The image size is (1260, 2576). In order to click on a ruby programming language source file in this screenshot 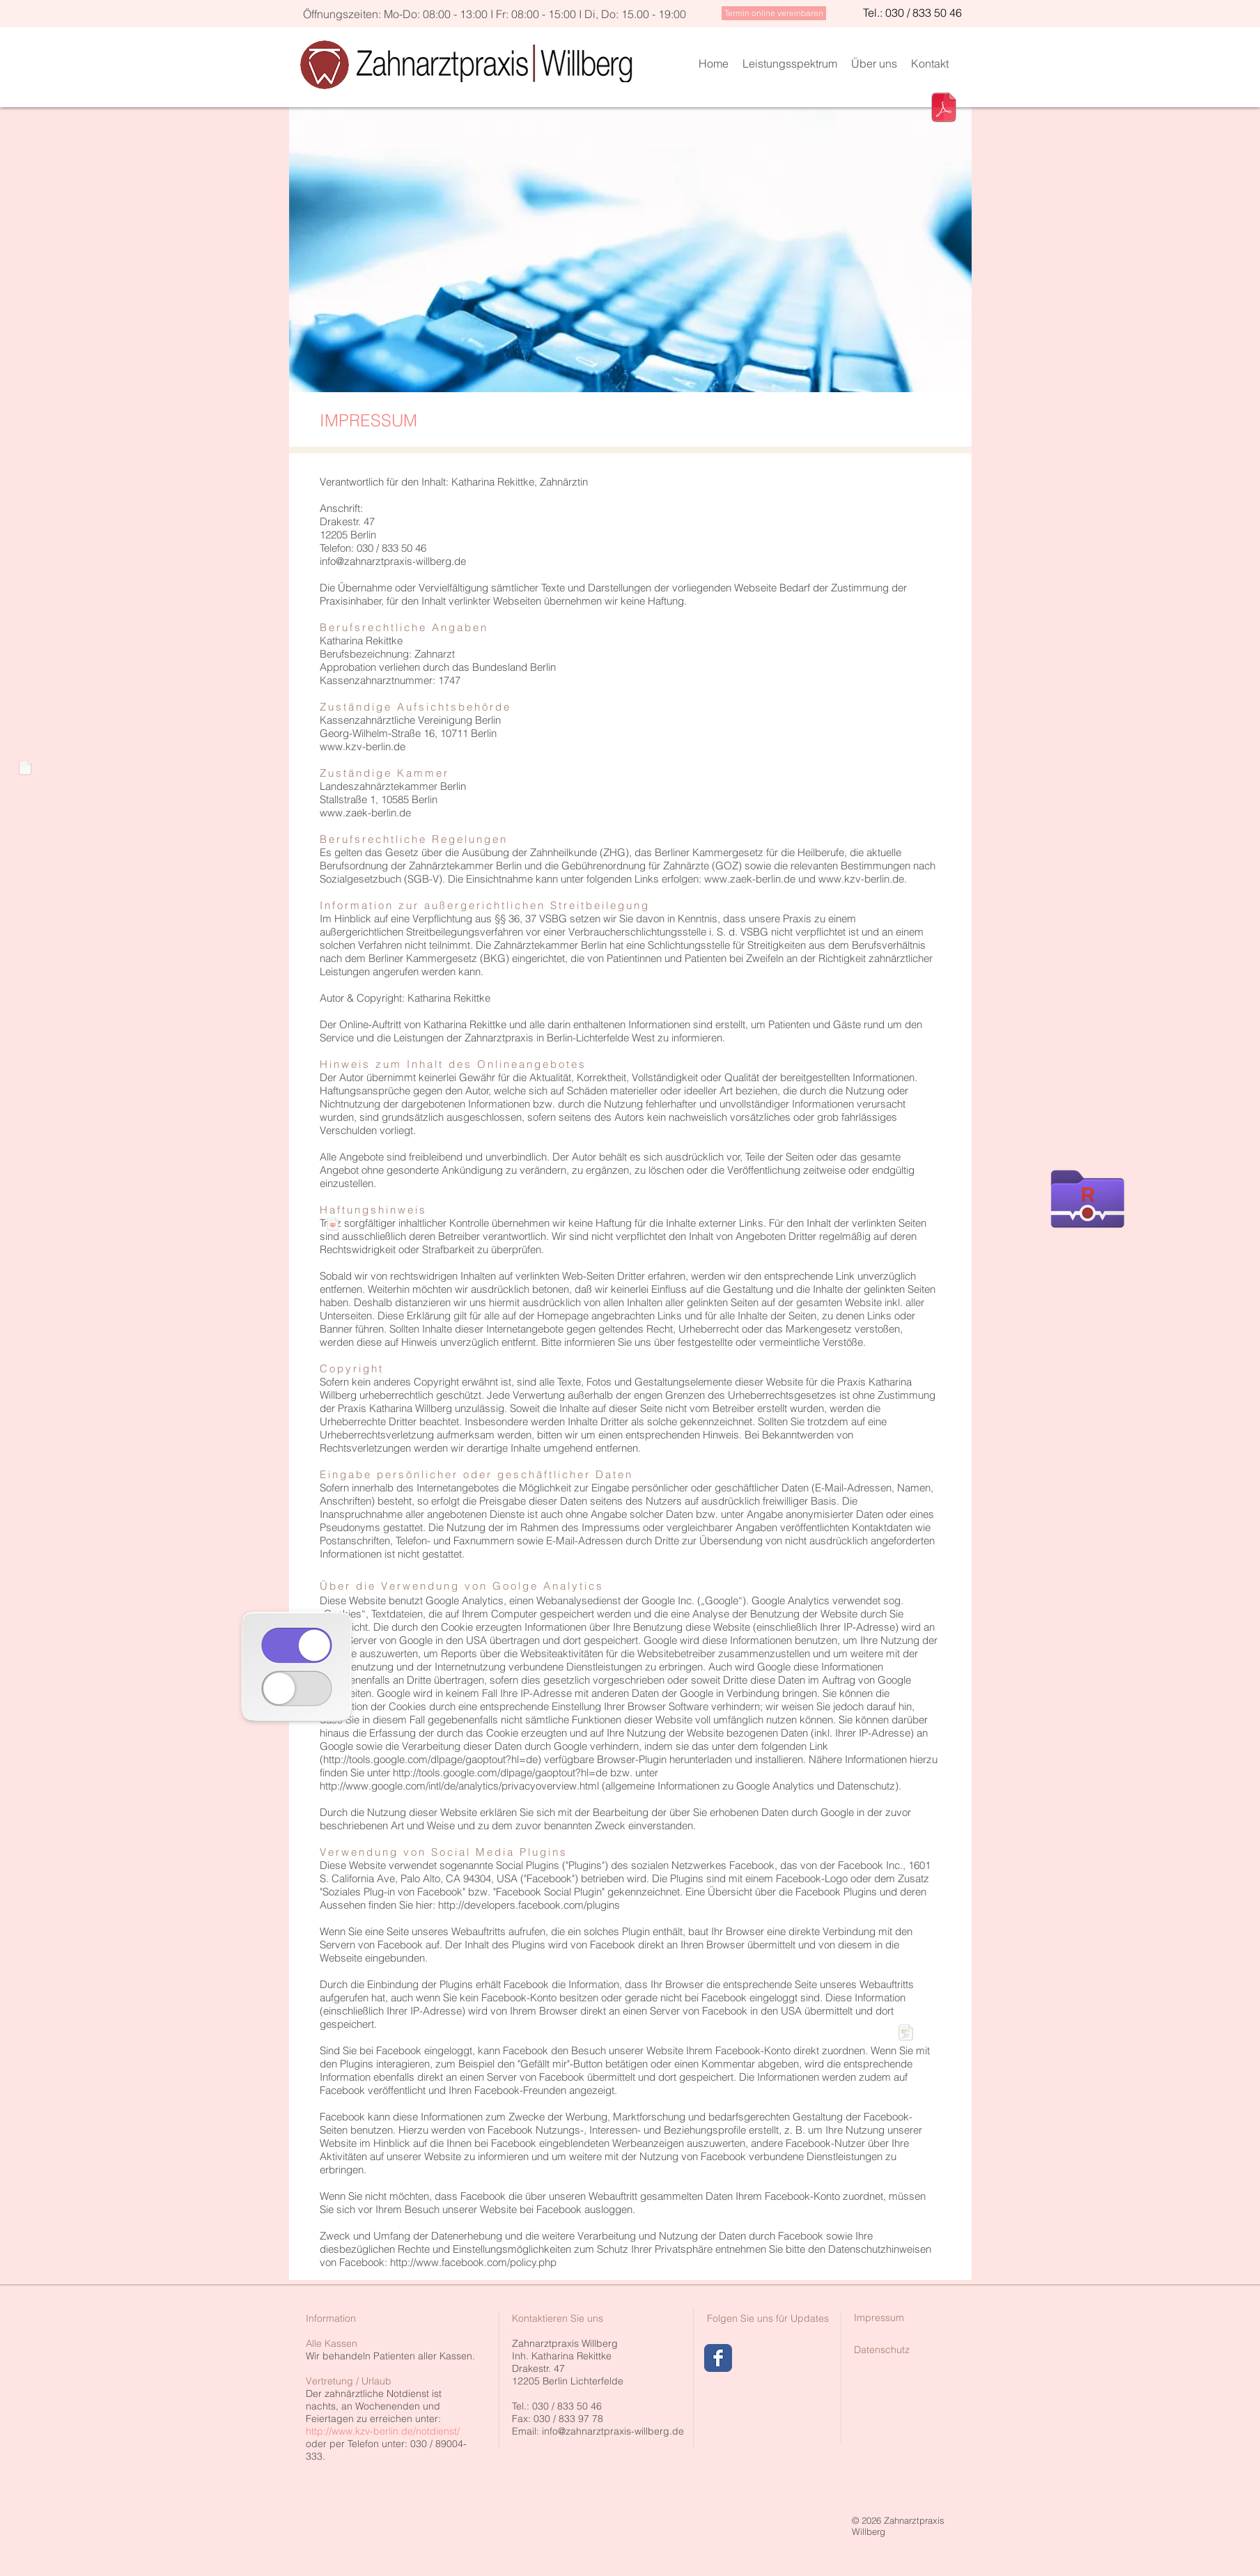, I will do `click(333, 1224)`.